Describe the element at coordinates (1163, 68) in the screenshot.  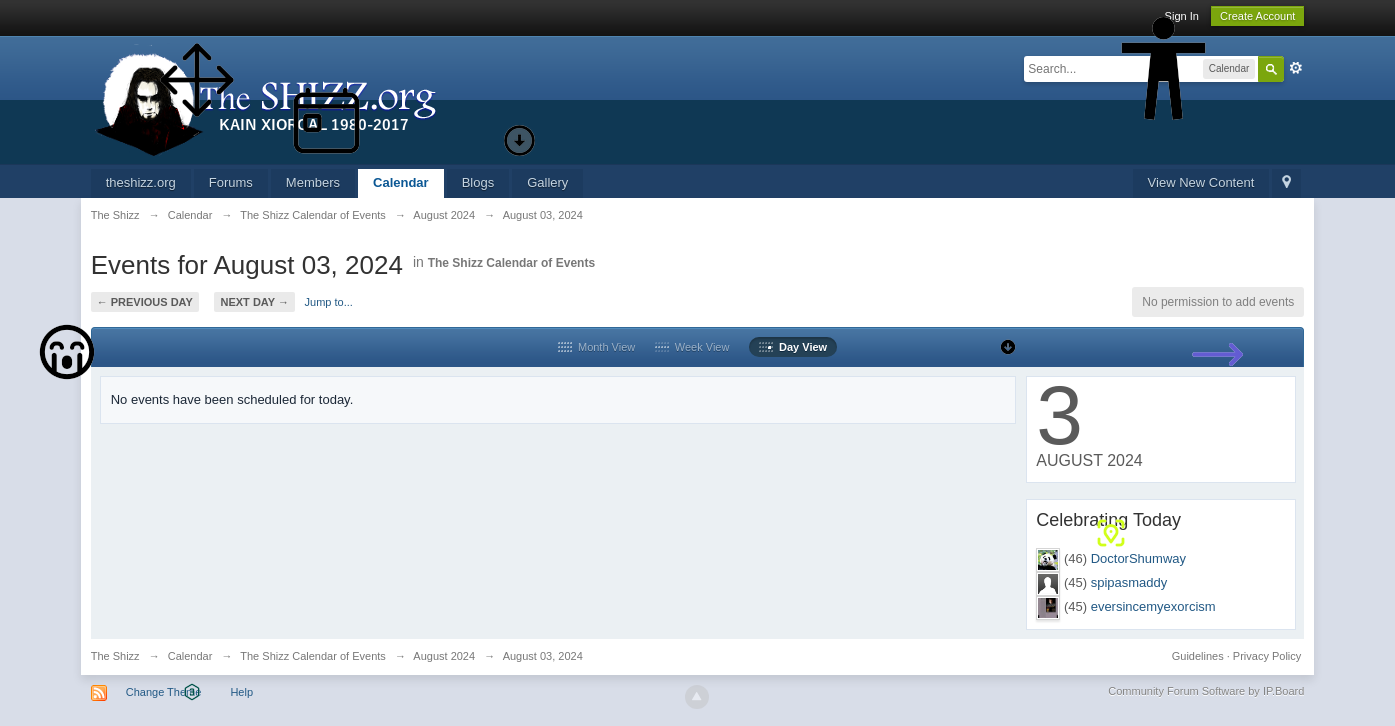
I see `accessibility settings` at that location.